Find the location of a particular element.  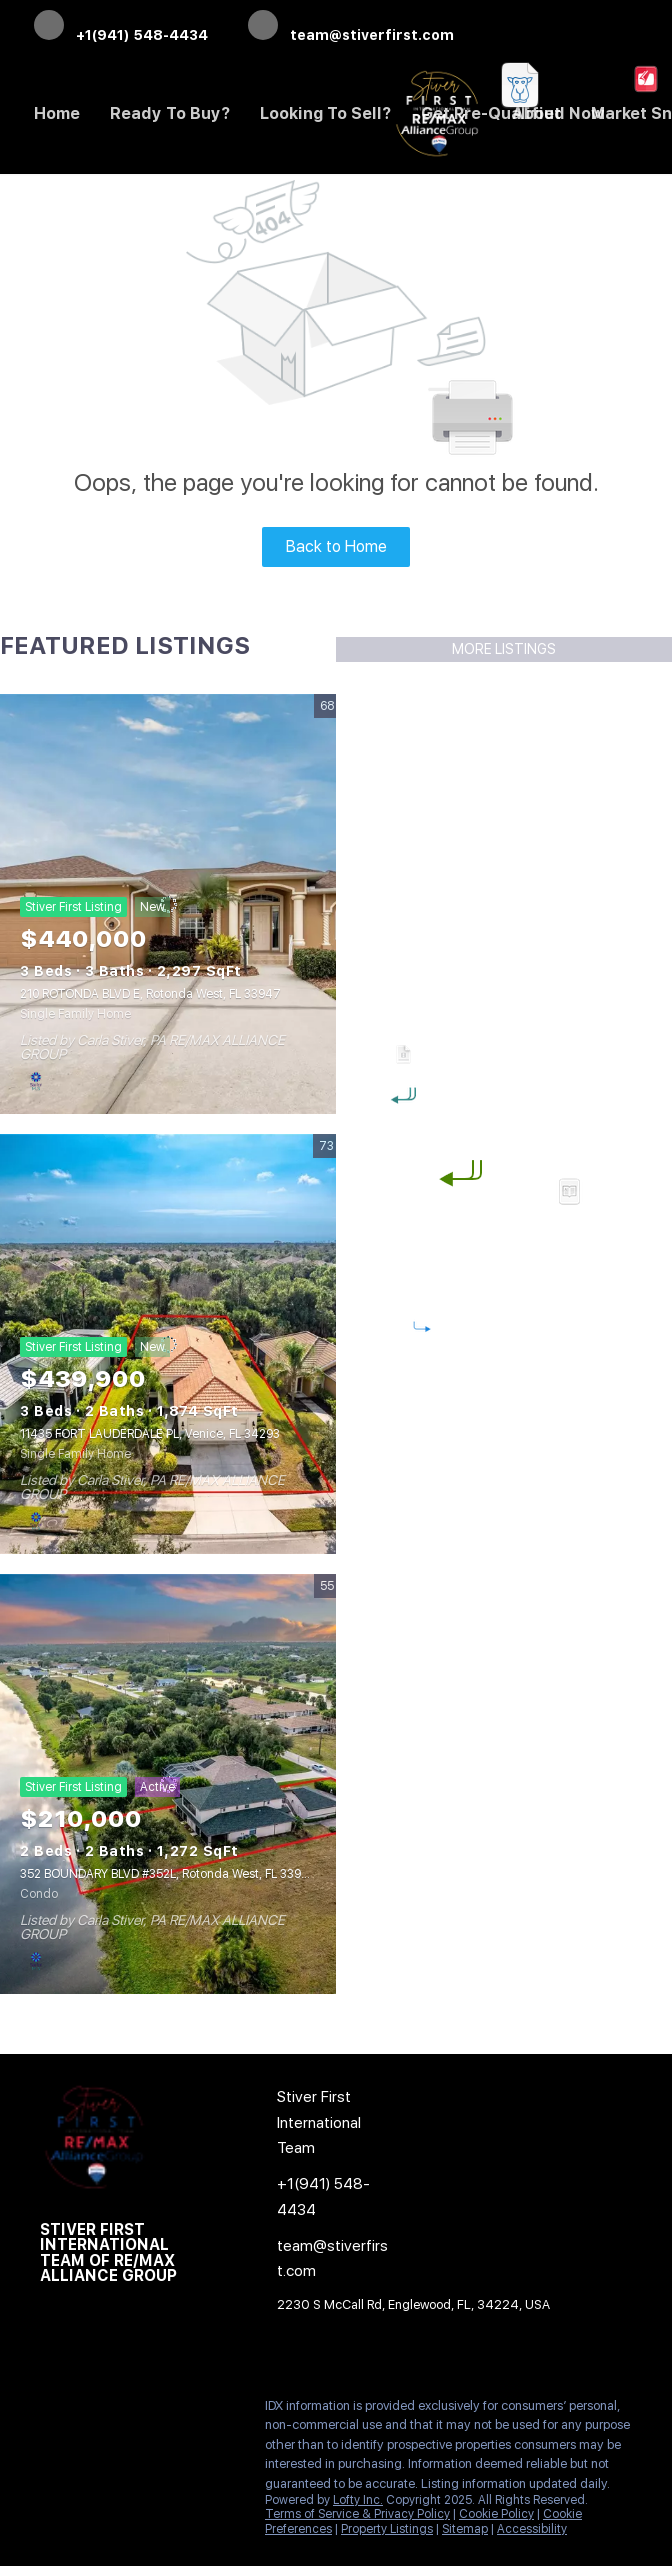

an EPS vector image file is located at coordinates (646, 79).